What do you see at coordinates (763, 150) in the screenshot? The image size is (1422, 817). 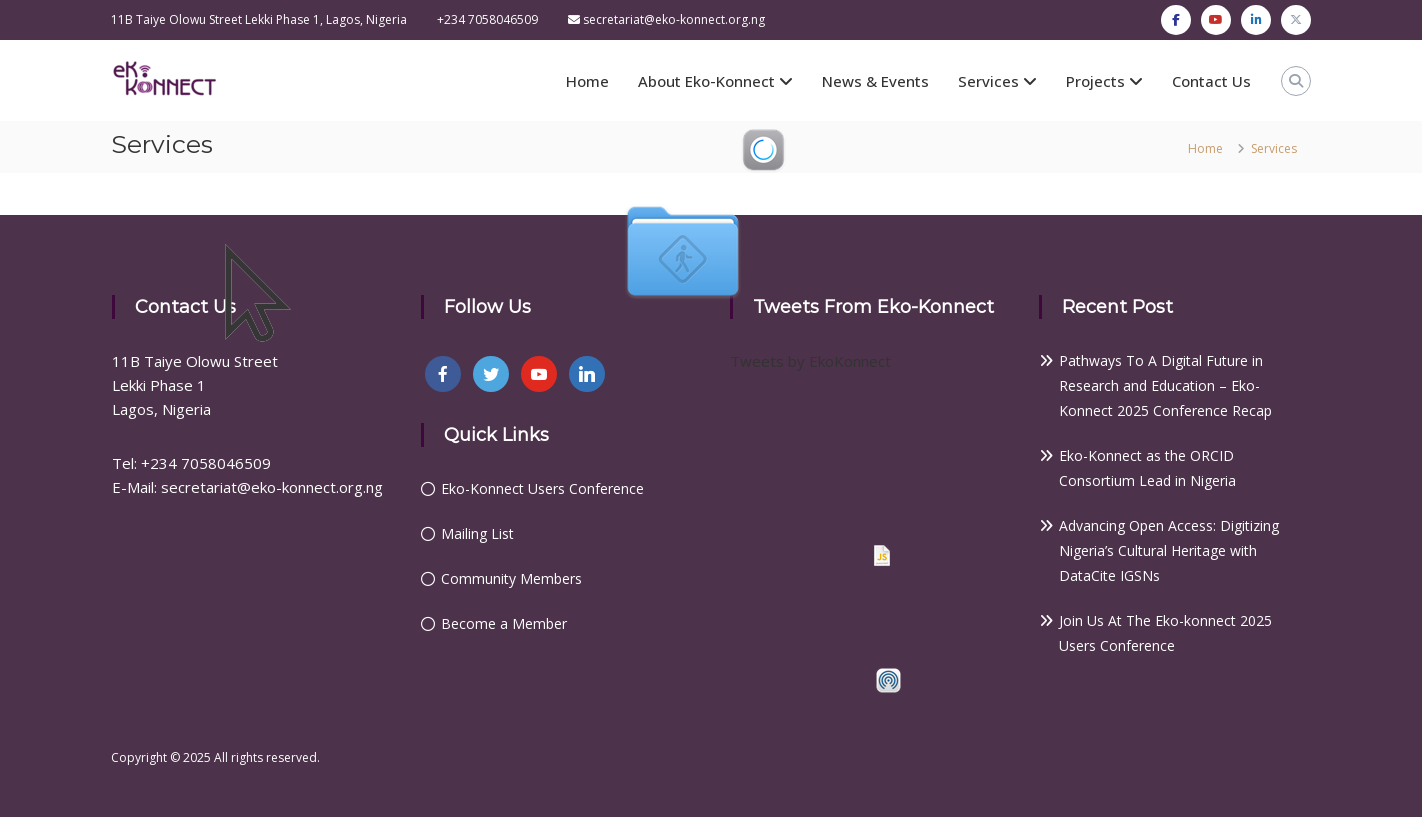 I see `configure app launch animation preferences` at bounding box center [763, 150].